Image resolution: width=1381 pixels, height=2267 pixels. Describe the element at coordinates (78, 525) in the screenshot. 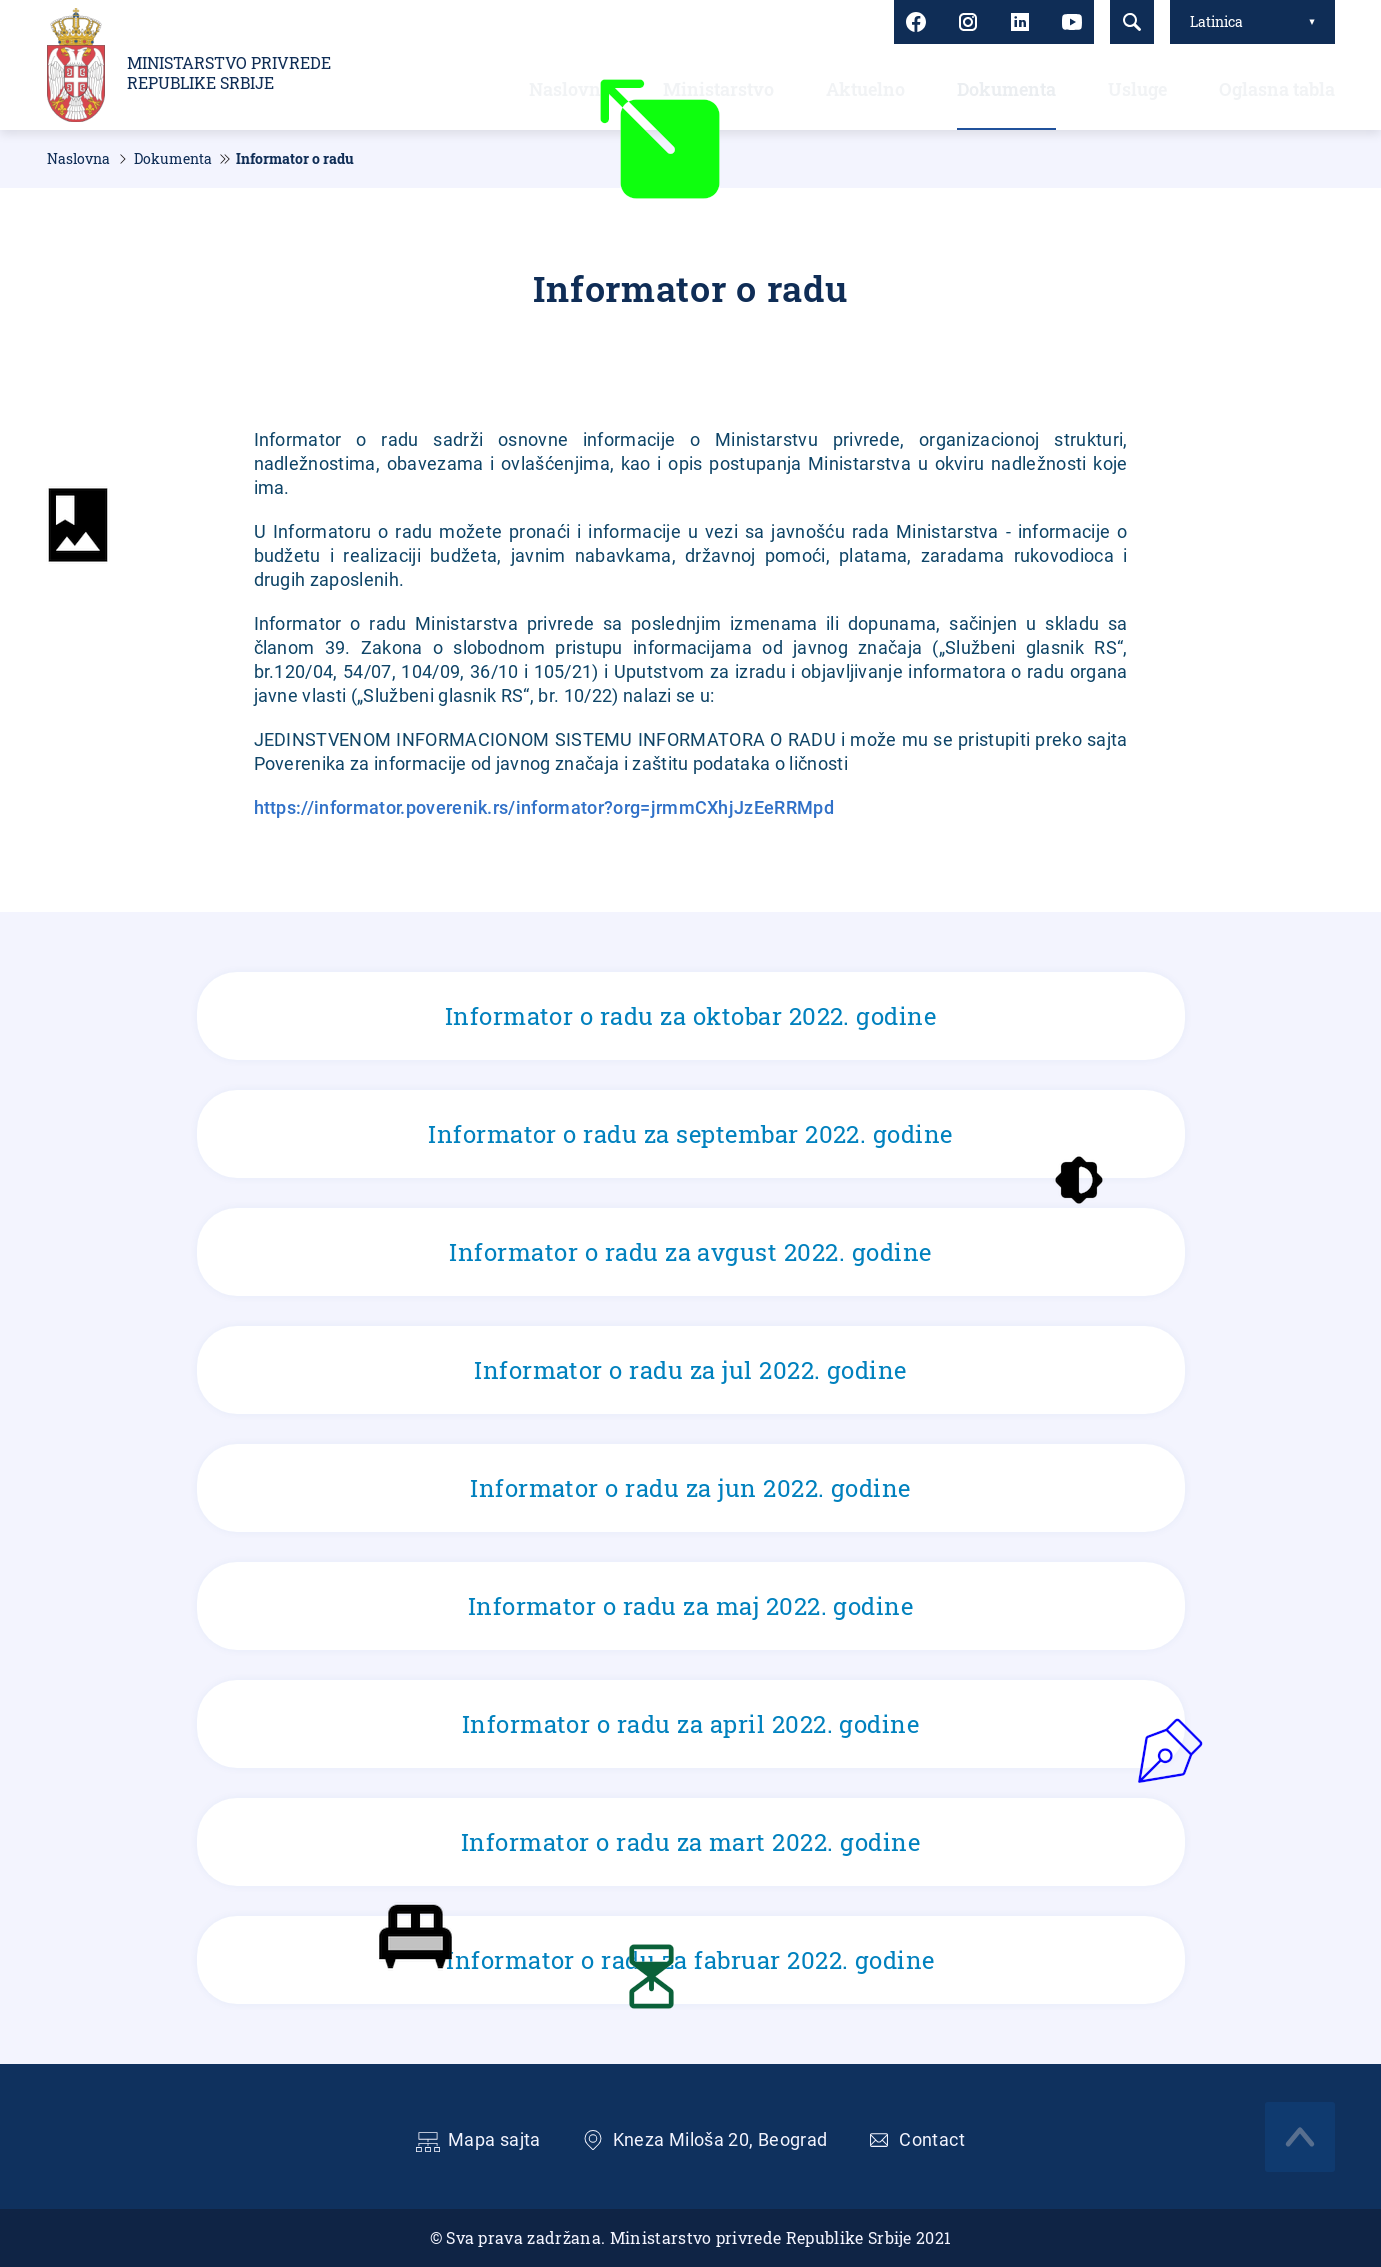

I see `view photo album` at that location.